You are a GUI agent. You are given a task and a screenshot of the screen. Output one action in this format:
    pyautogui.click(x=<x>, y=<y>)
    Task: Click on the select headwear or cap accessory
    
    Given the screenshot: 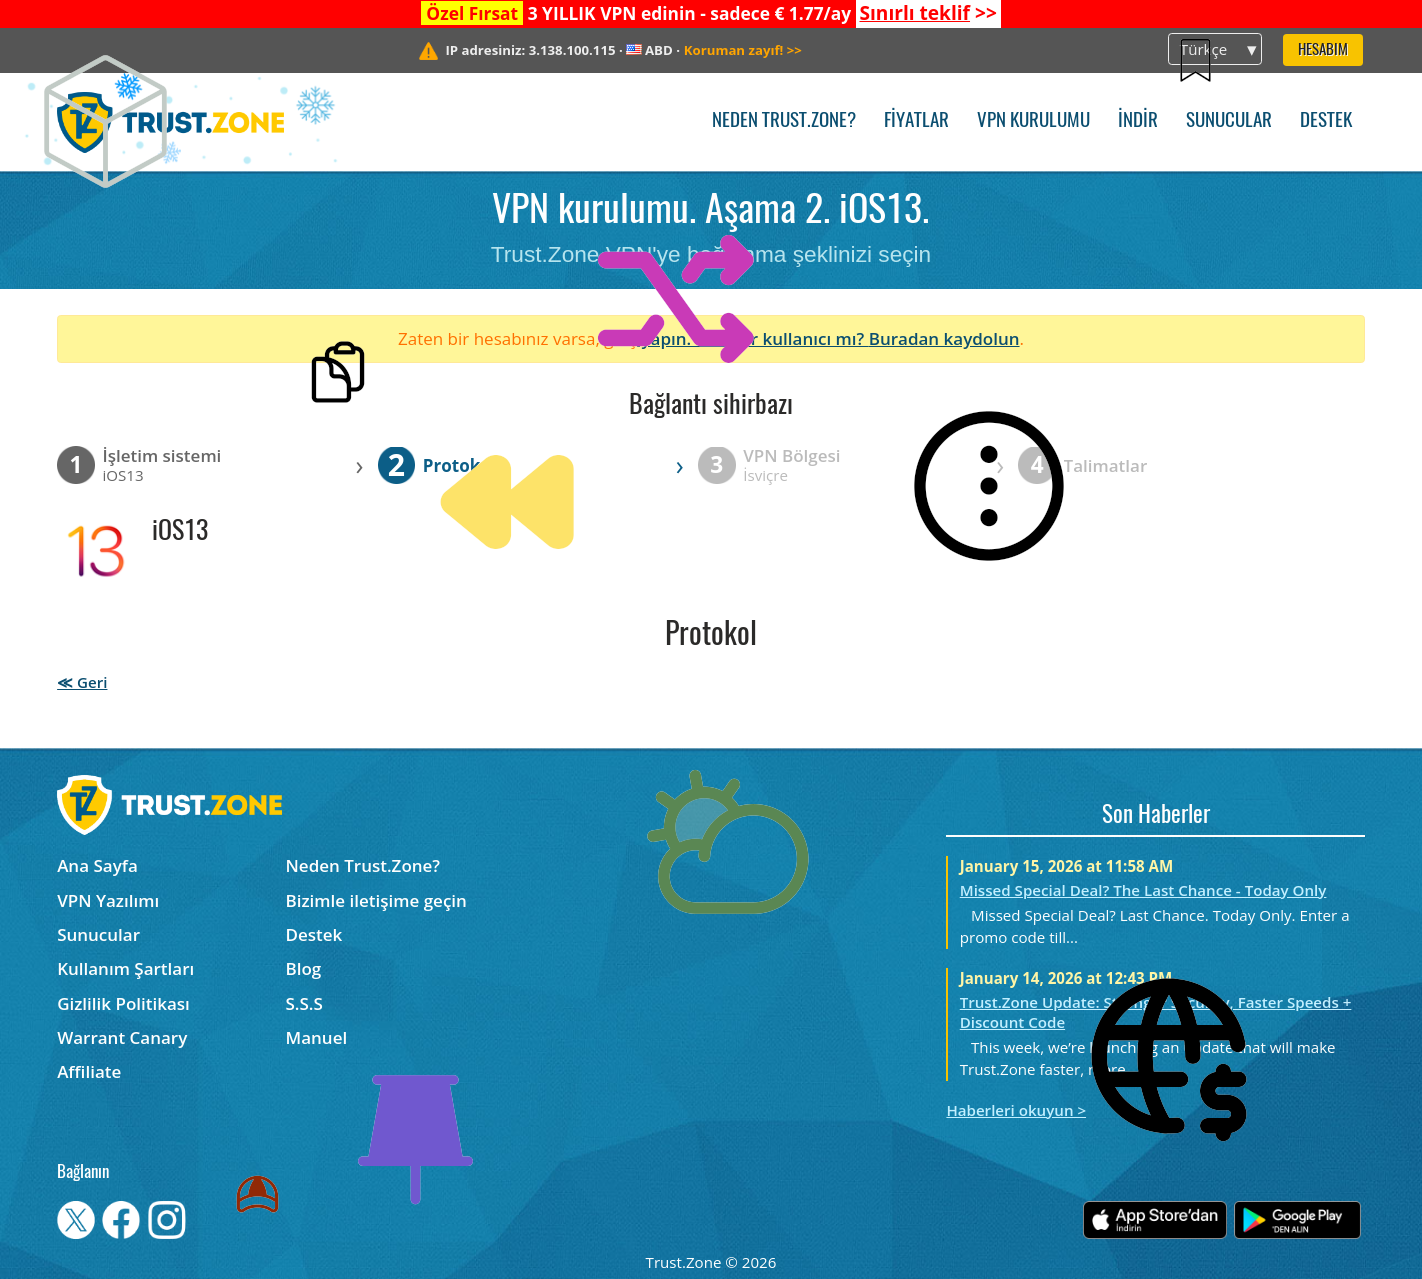 What is the action you would take?
    pyautogui.click(x=257, y=1196)
    